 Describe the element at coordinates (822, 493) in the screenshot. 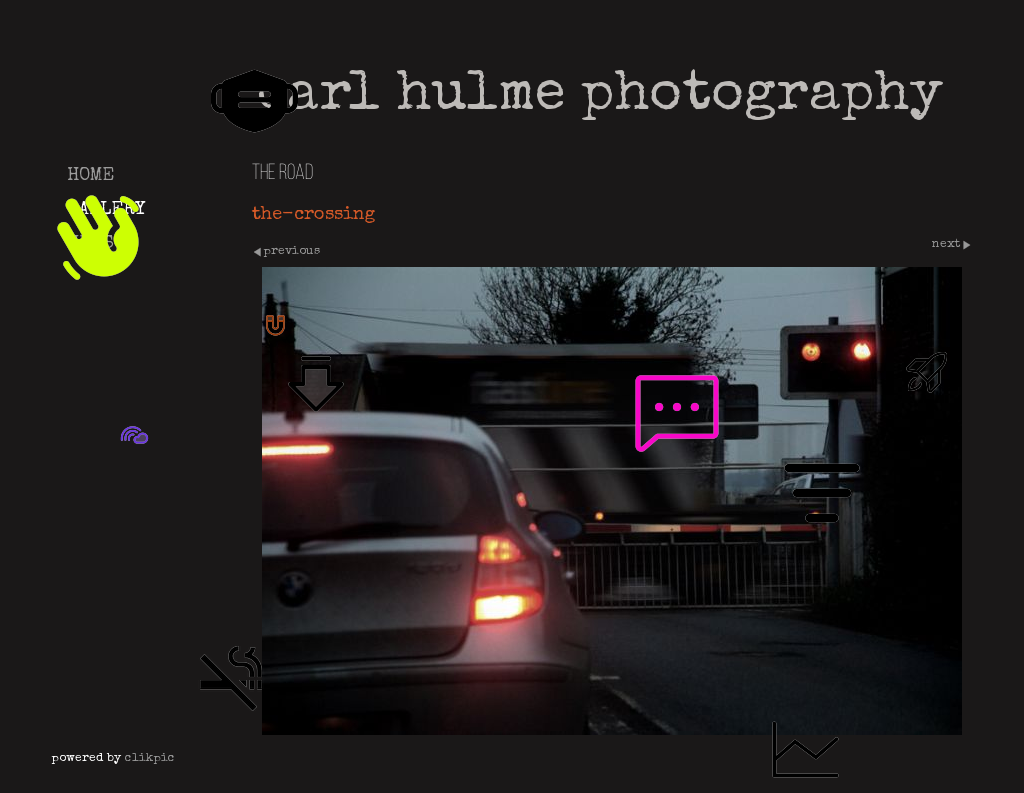

I see `filter list or search results` at that location.